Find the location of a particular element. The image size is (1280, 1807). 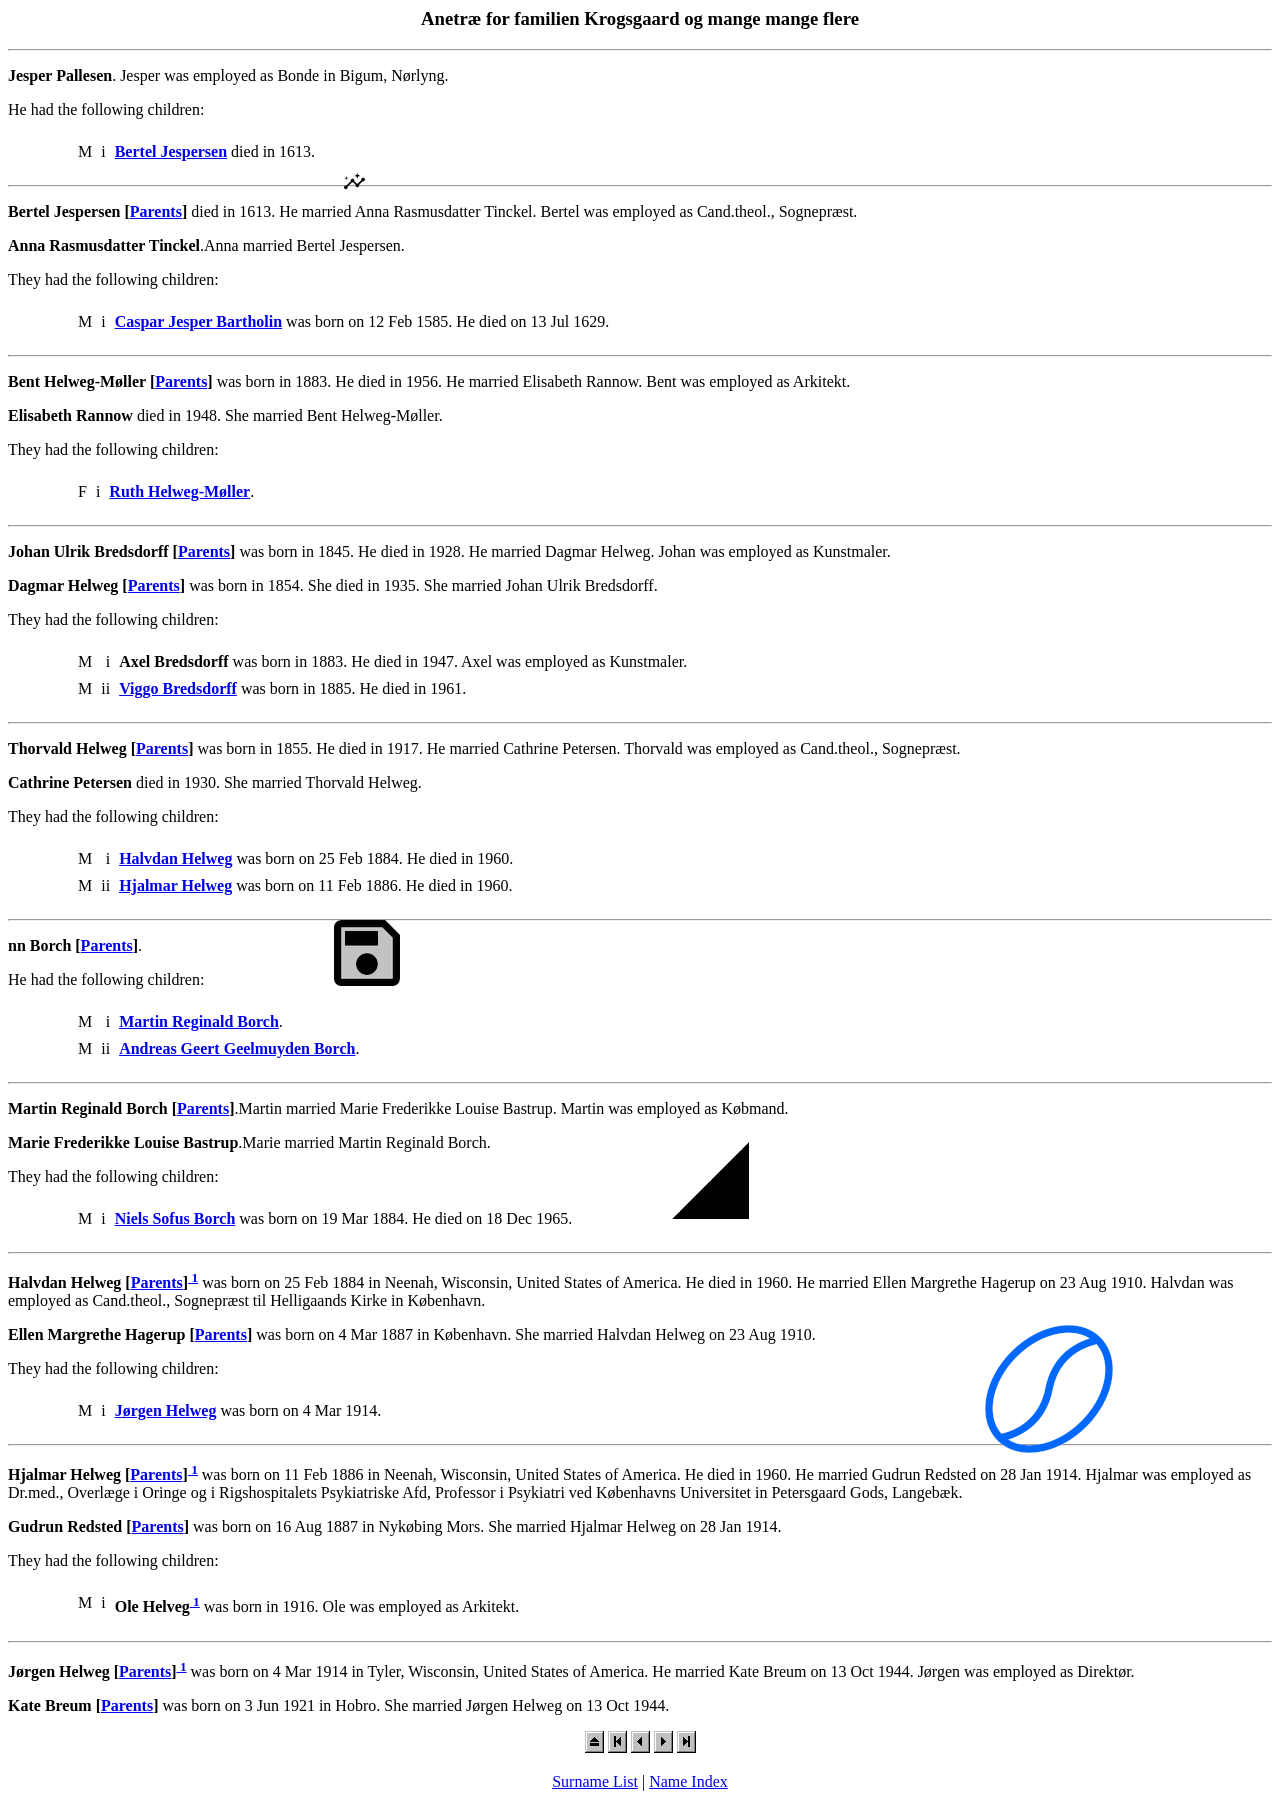

indicates full cellular signal strength is located at coordinates (710, 1180).